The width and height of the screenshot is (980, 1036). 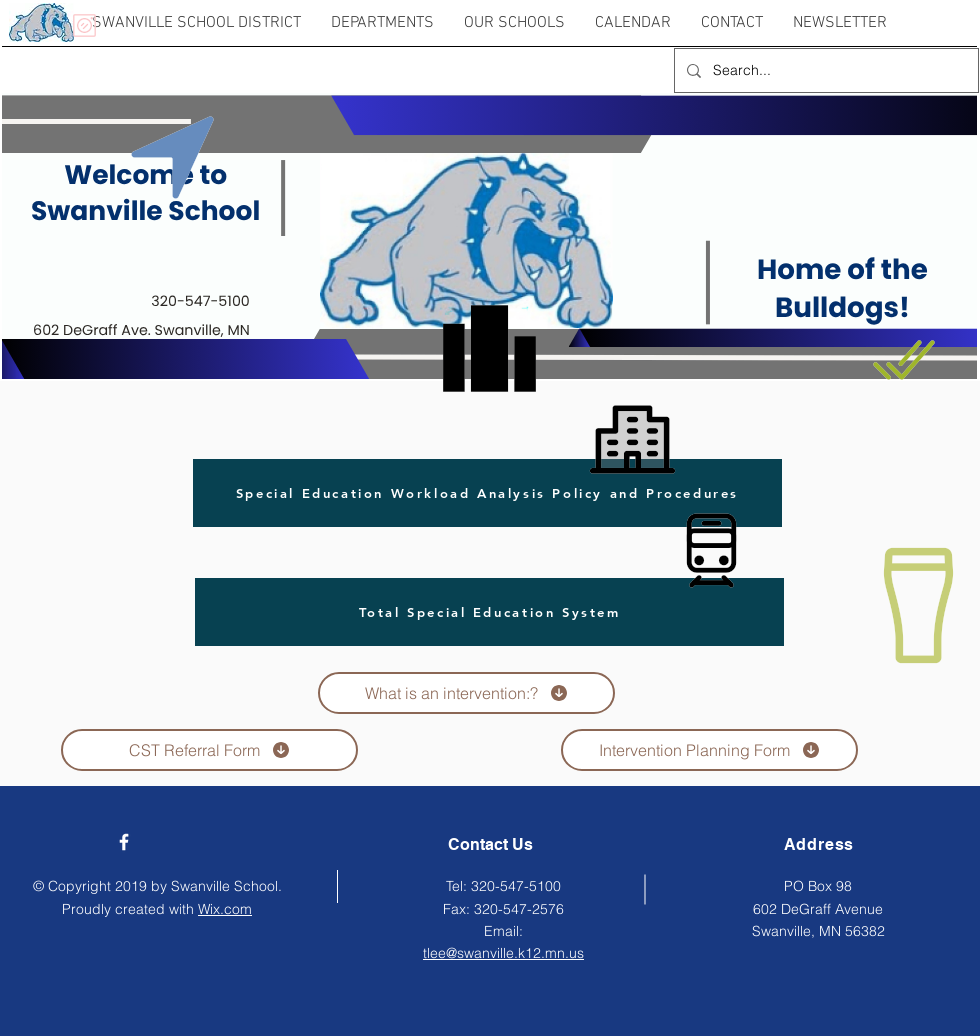 I want to click on indicates message has been read, so click(x=904, y=360).